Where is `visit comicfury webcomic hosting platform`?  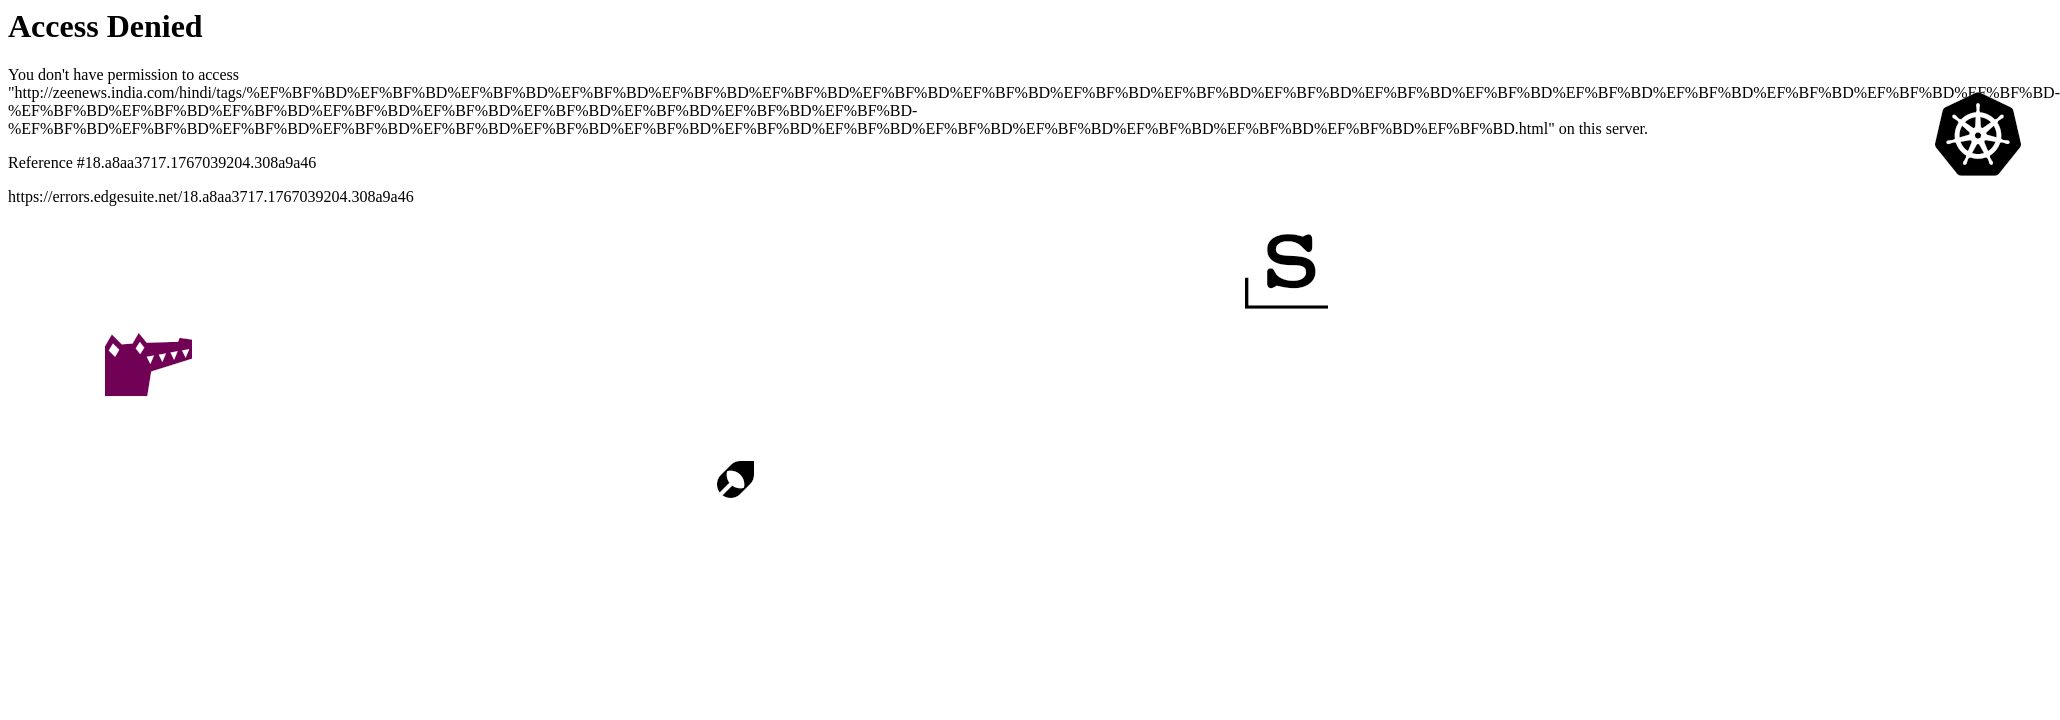 visit comicfury webcomic hosting platform is located at coordinates (148, 364).